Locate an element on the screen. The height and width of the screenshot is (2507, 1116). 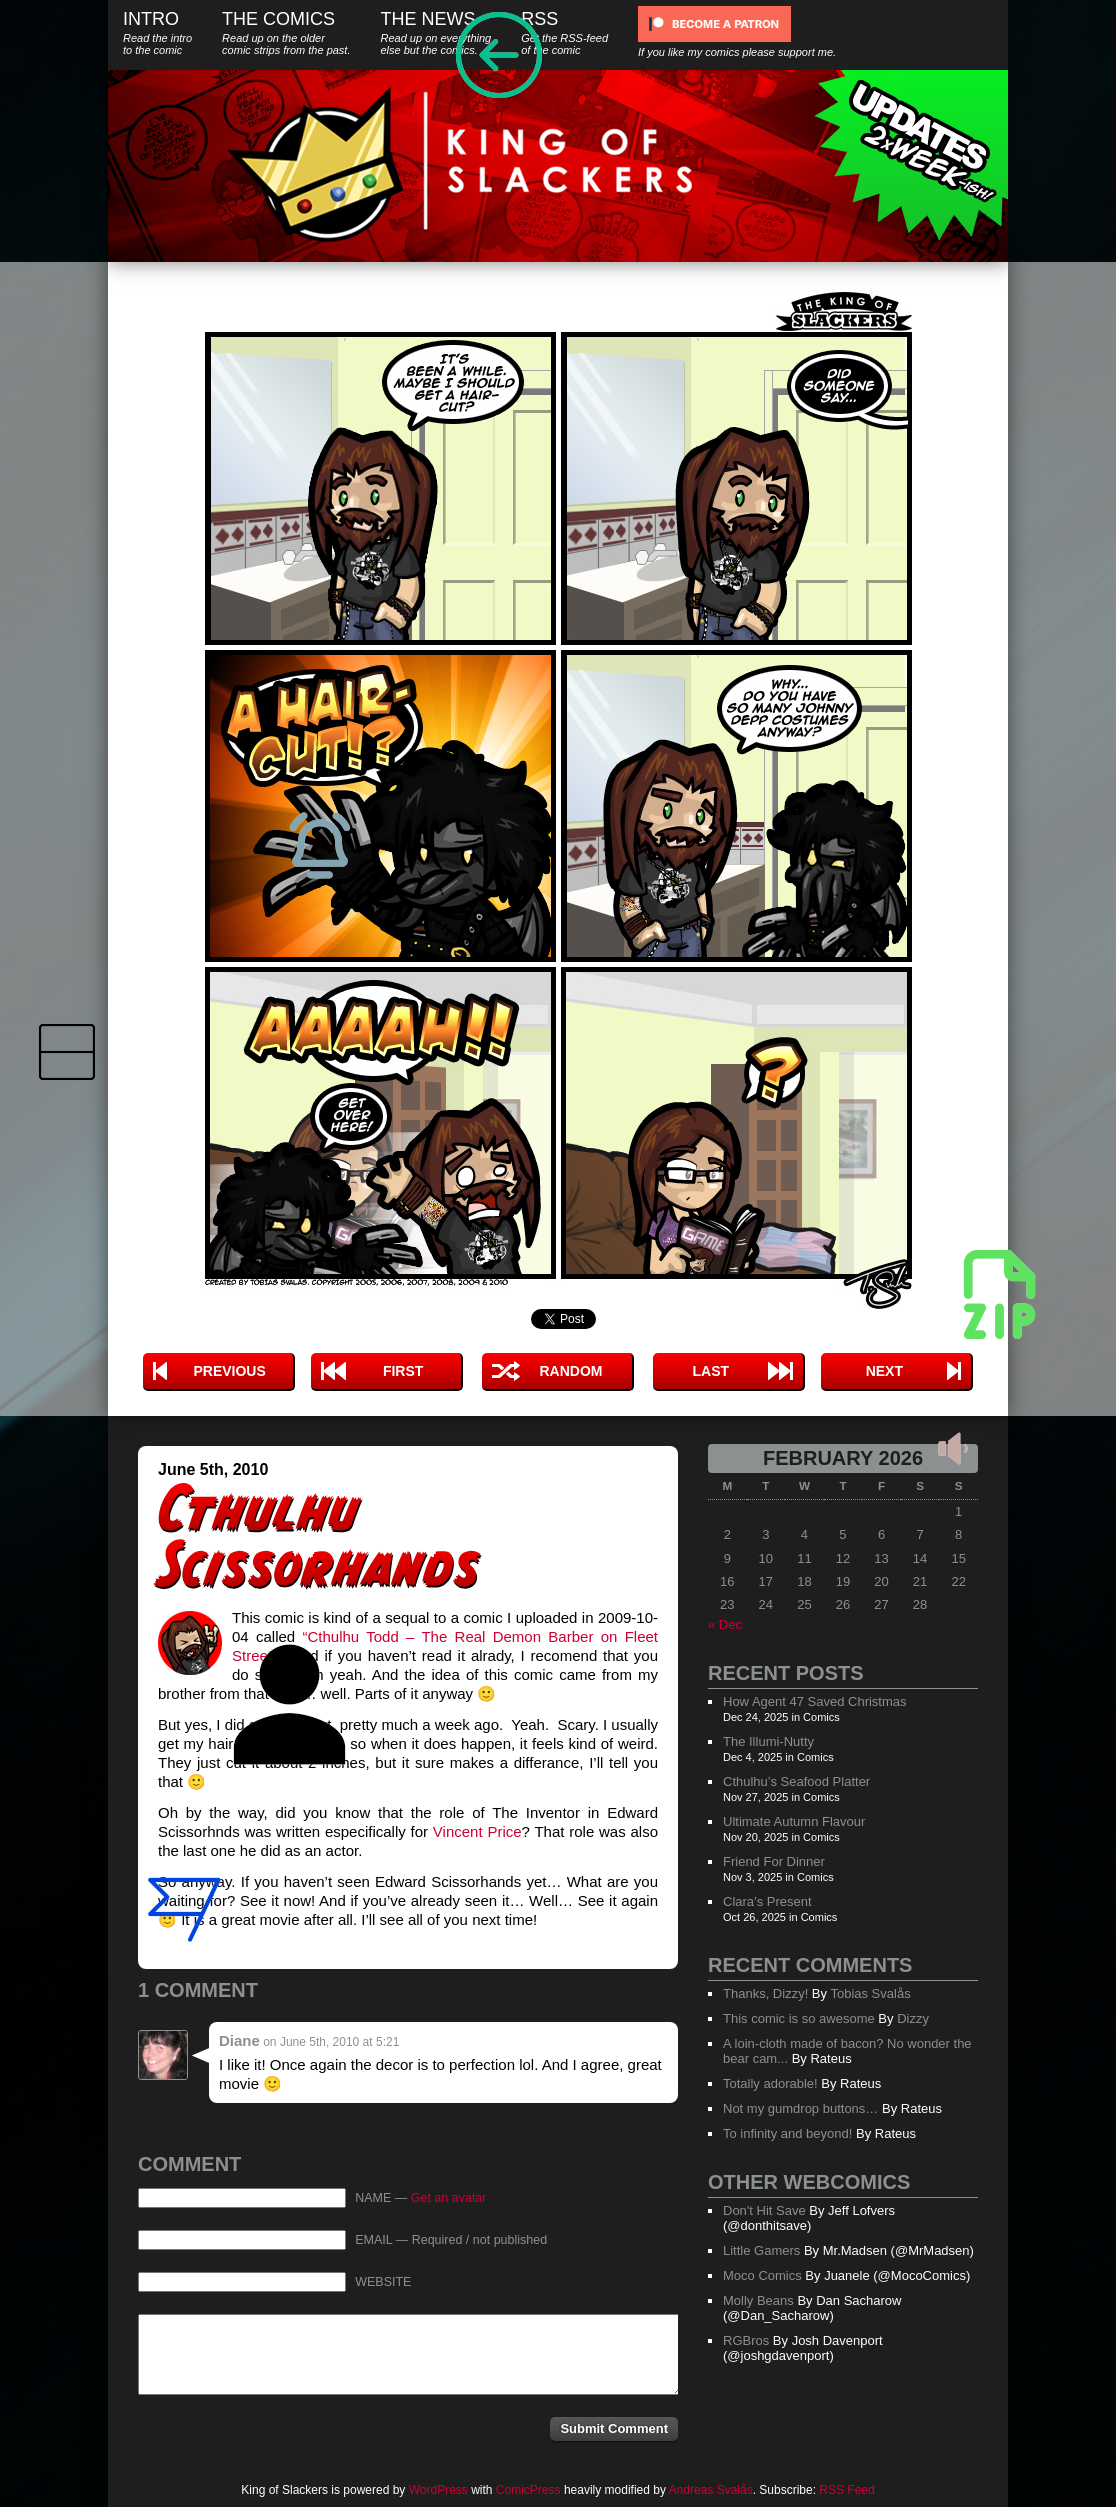
split view horizontally is located at coordinates (67, 1052).